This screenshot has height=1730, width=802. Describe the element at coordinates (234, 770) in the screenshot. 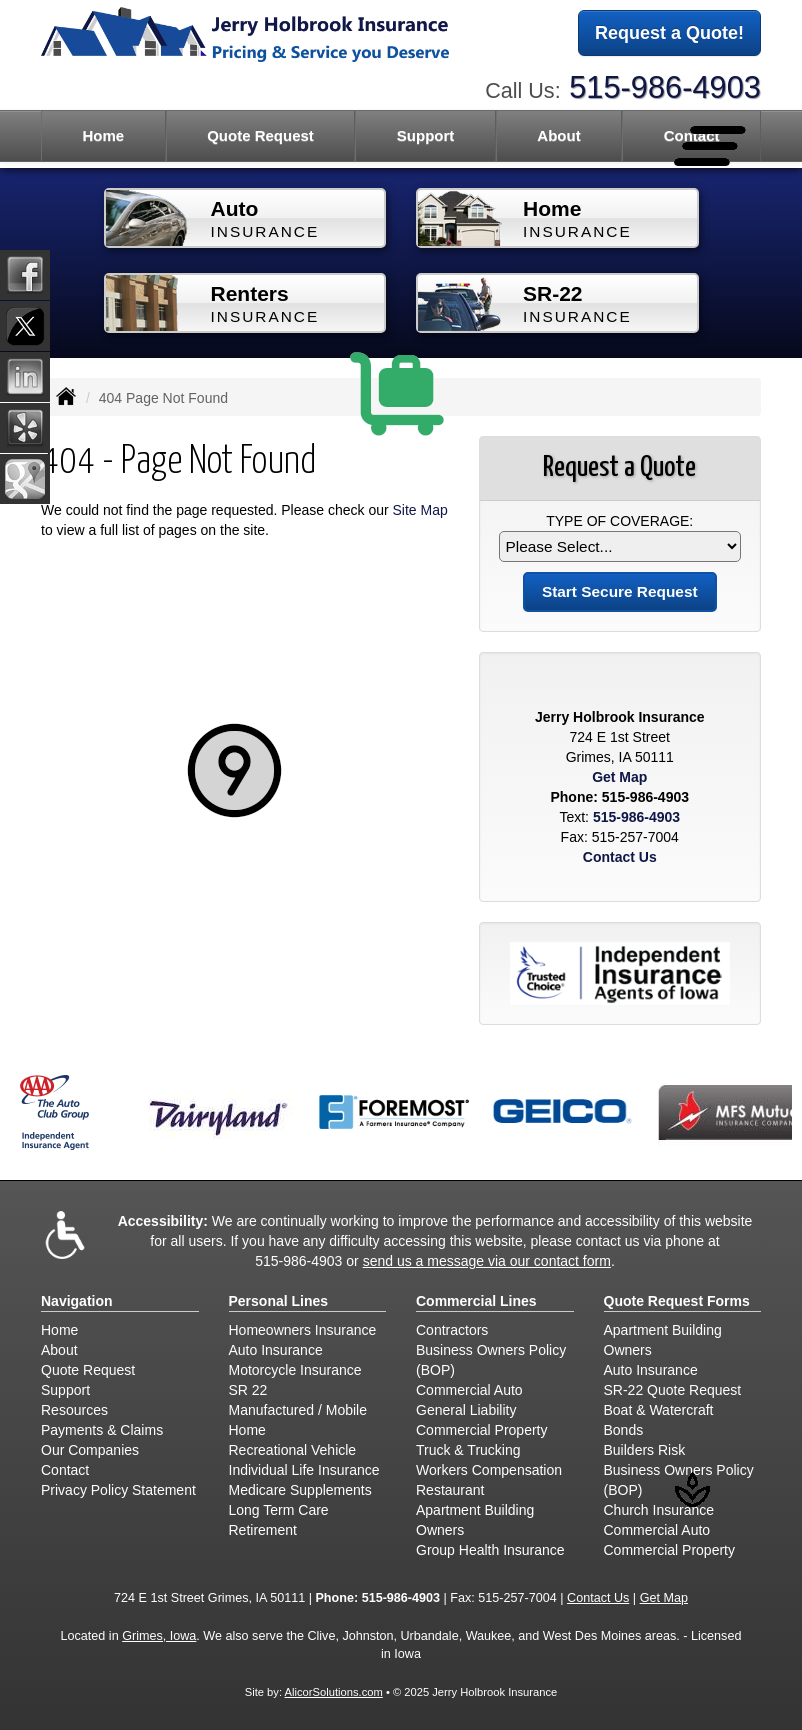

I see `indicates step 9 in a multi-step process` at that location.